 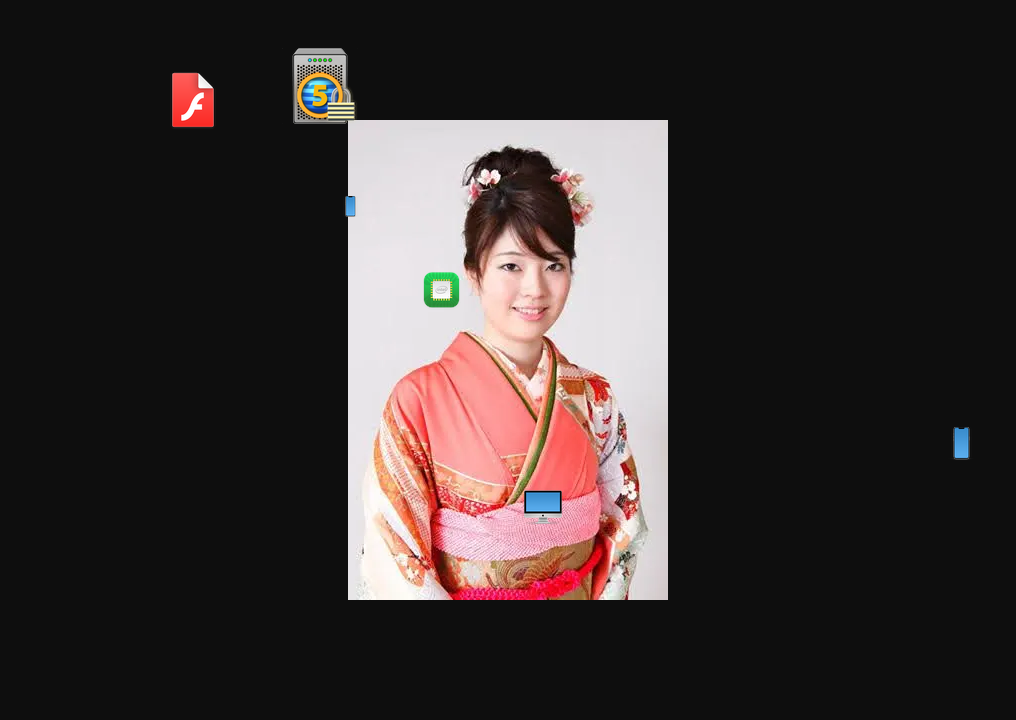 I want to click on iPhone 13 Pro device icon, so click(x=350, y=206).